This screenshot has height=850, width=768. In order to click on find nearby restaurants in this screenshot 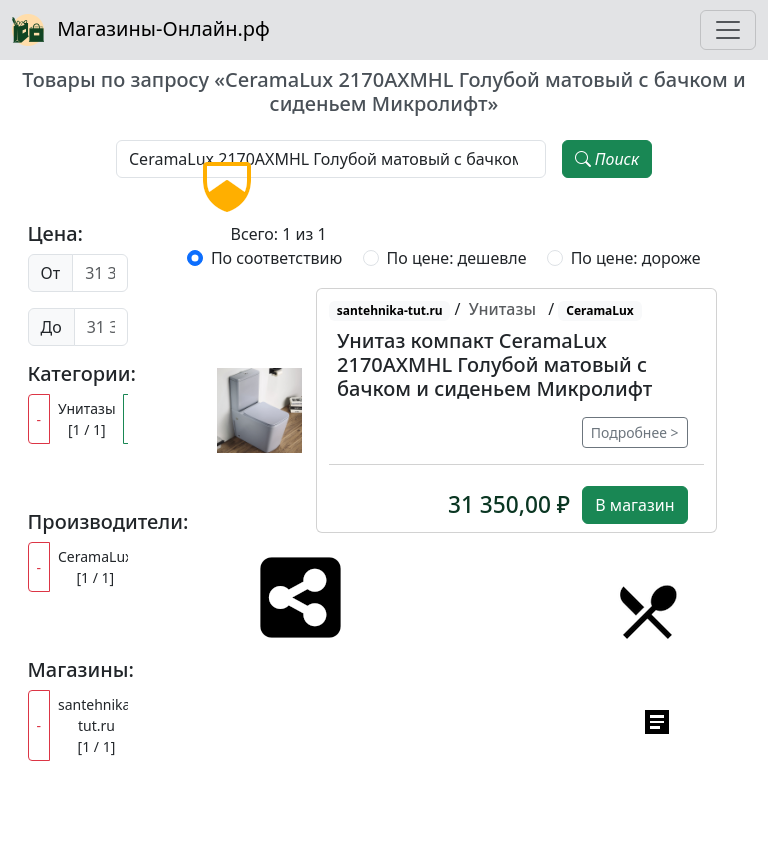, I will do `click(647, 611)`.